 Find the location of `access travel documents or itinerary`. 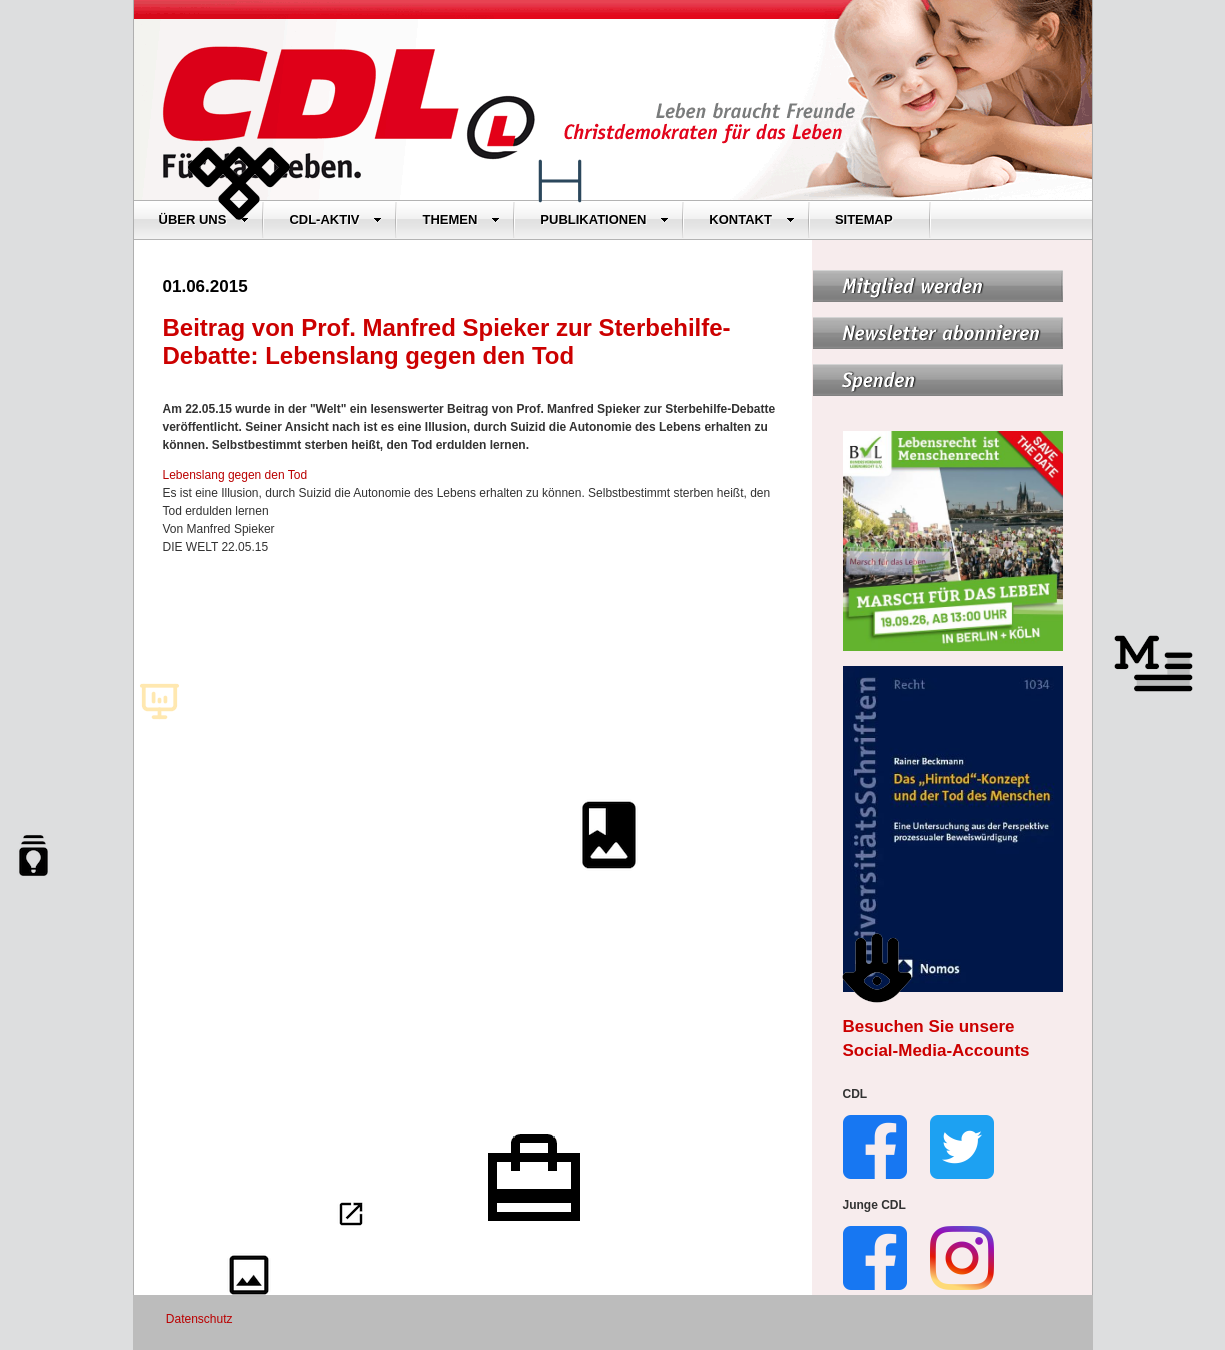

access travel documents or itinerary is located at coordinates (534, 1180).